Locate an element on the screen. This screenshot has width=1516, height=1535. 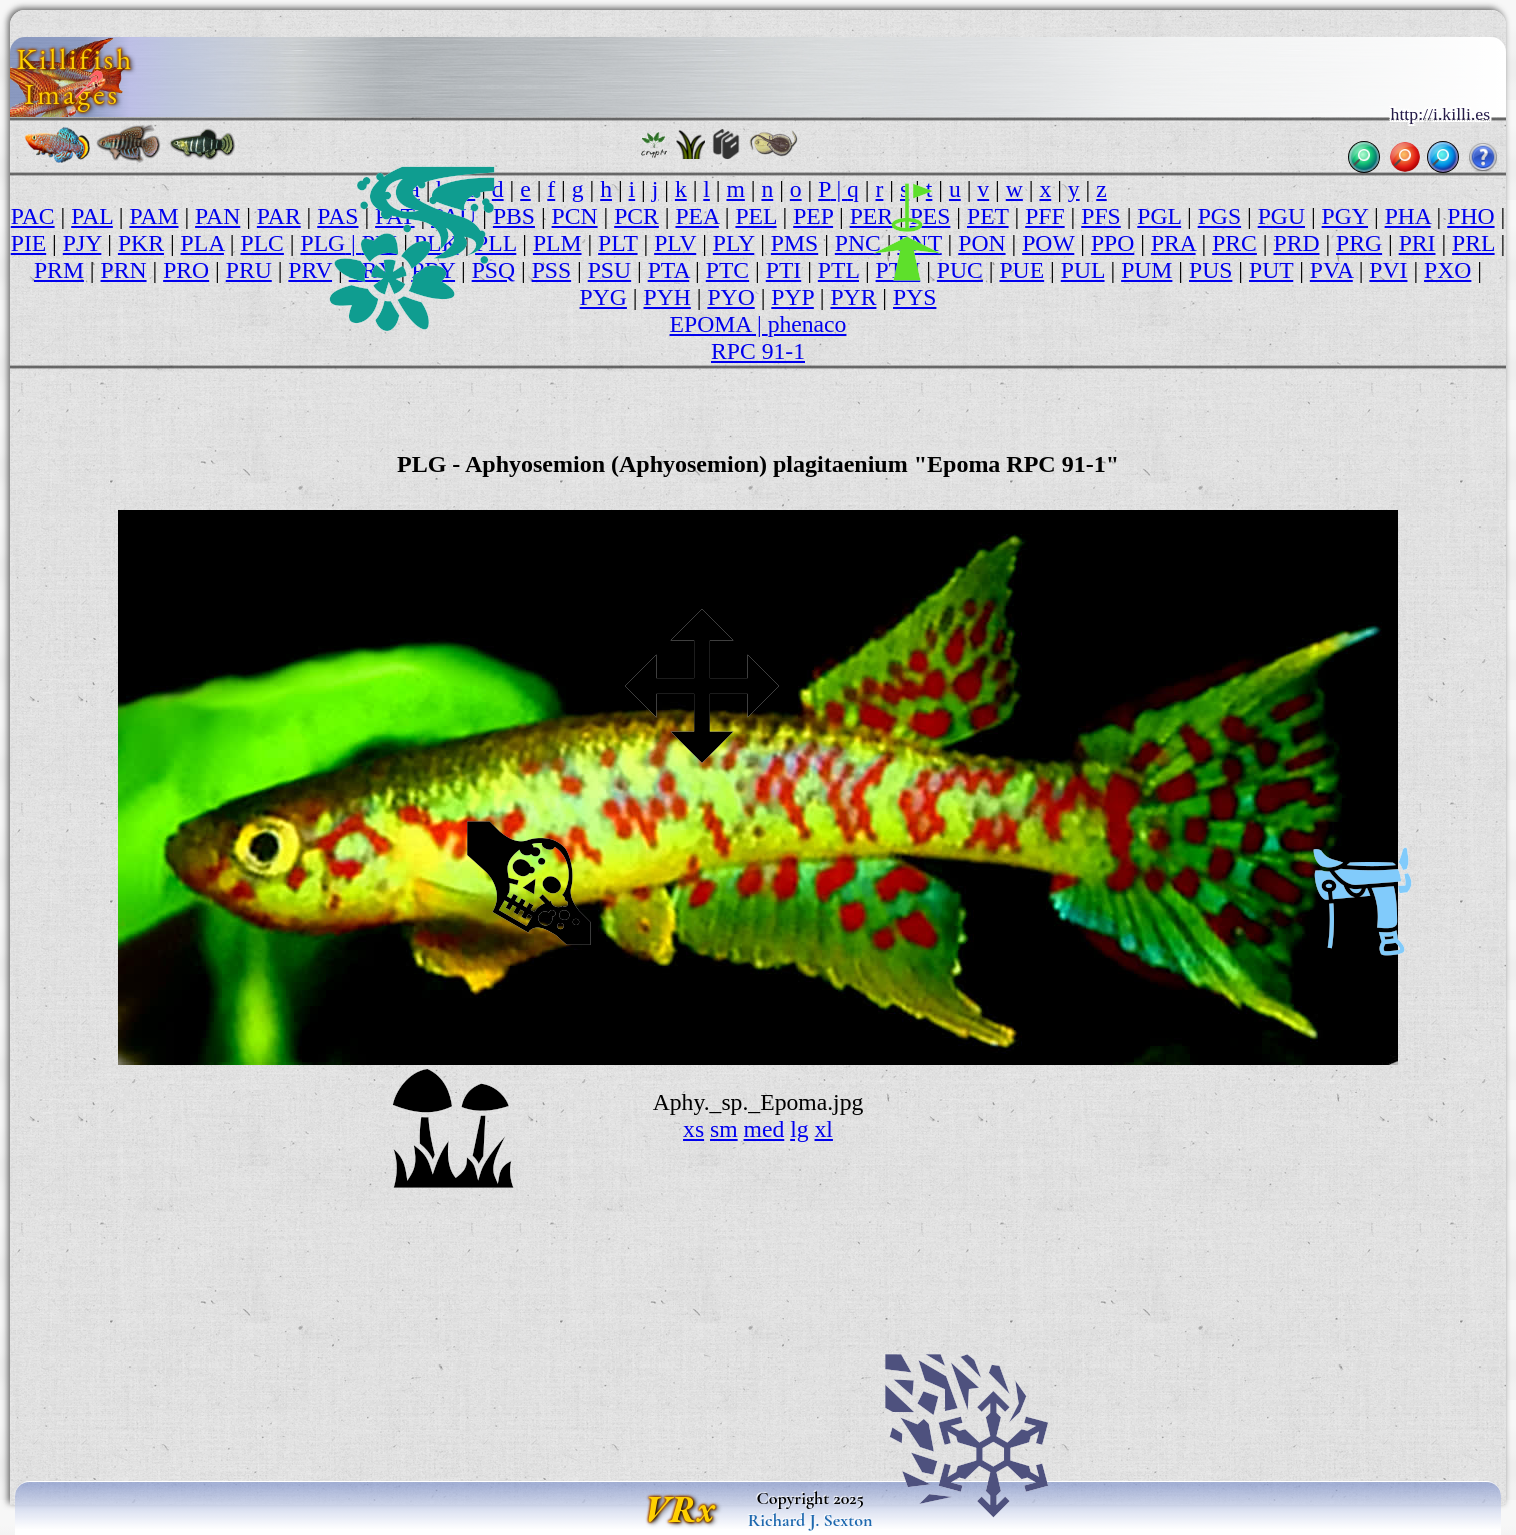
browse fragrance or perfume products is located at coordinates (412, 249).